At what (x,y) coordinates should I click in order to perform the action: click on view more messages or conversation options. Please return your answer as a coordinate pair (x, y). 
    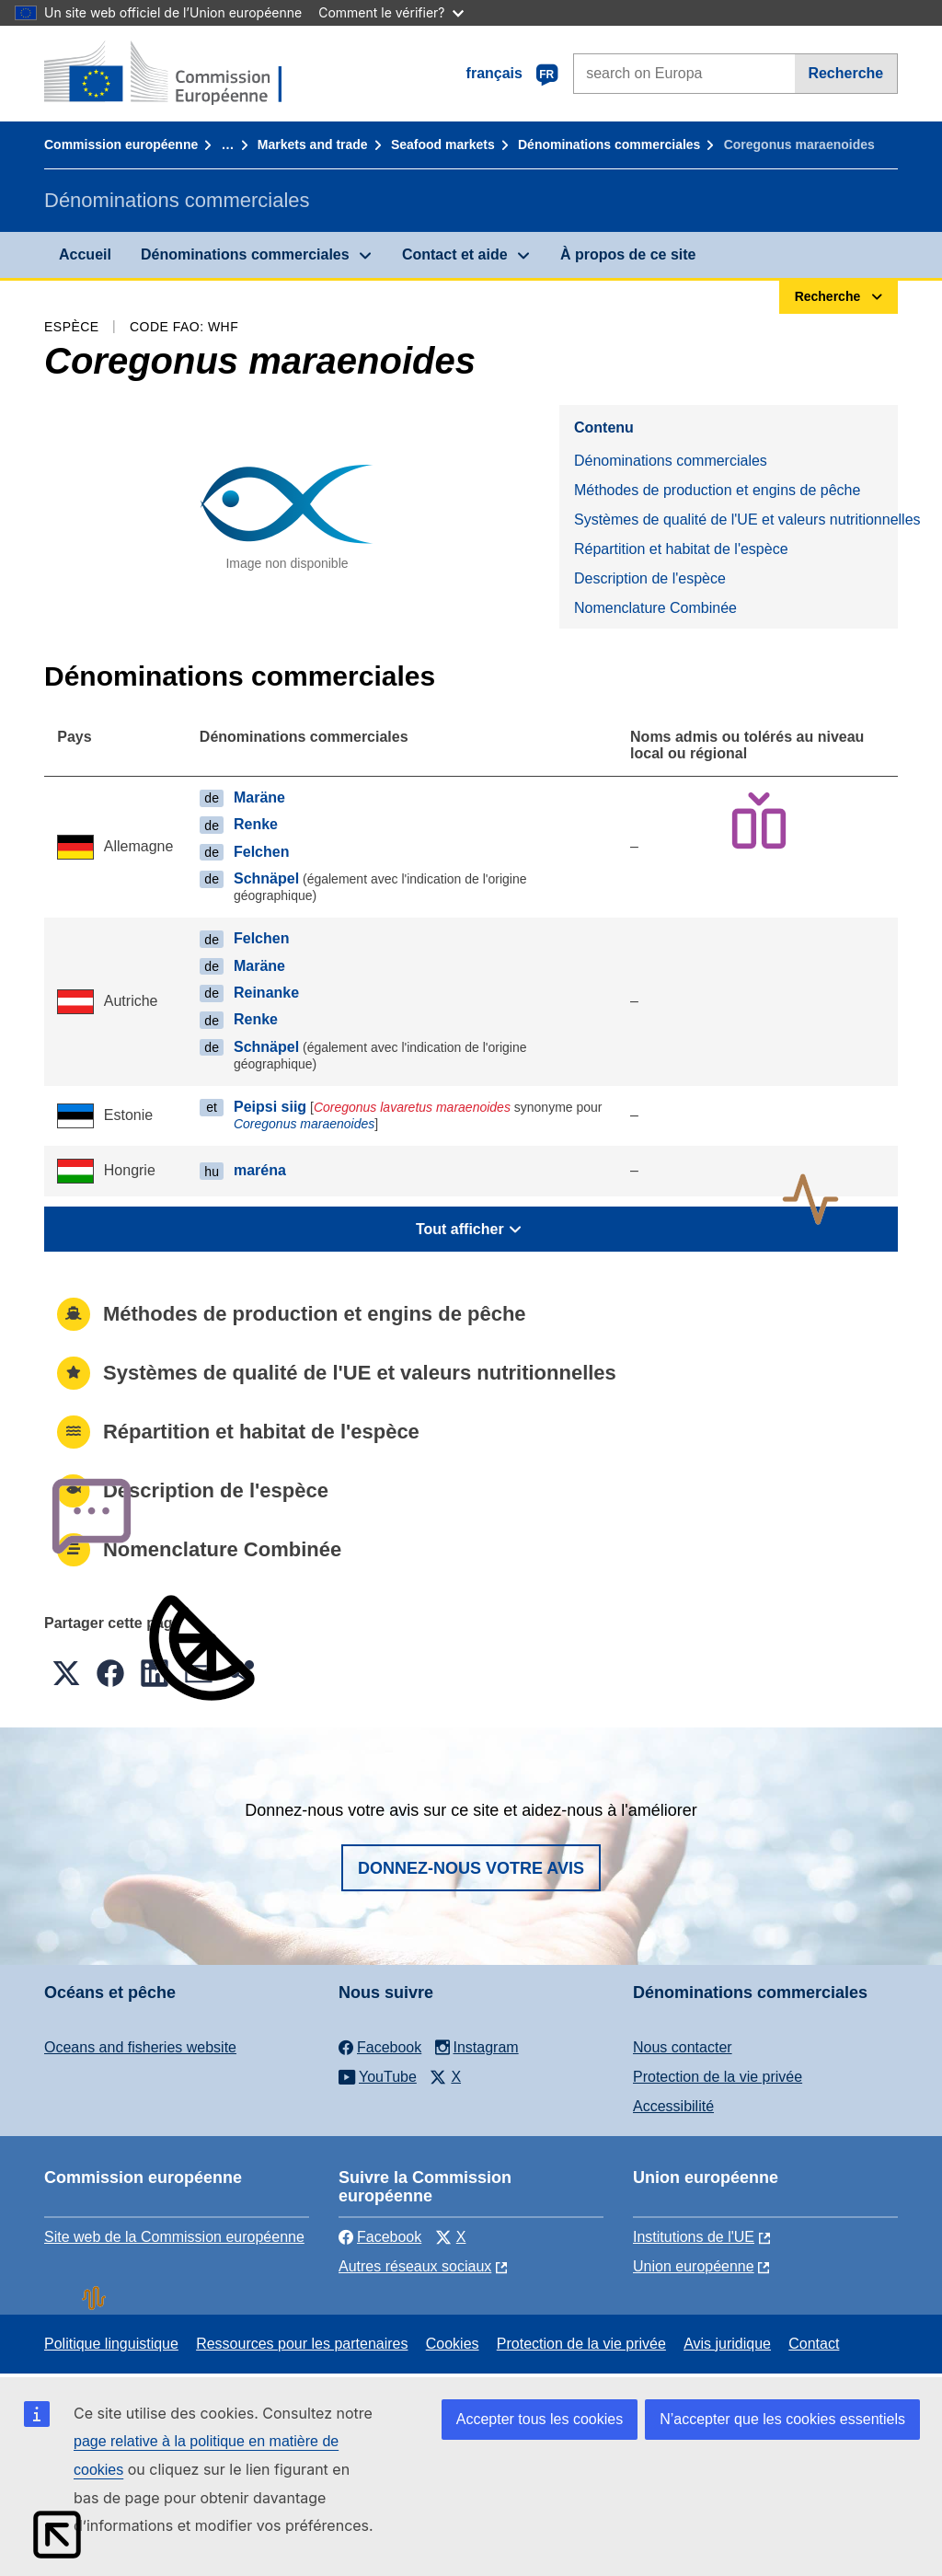
    Looking at the image, I should click on (91, 1514).